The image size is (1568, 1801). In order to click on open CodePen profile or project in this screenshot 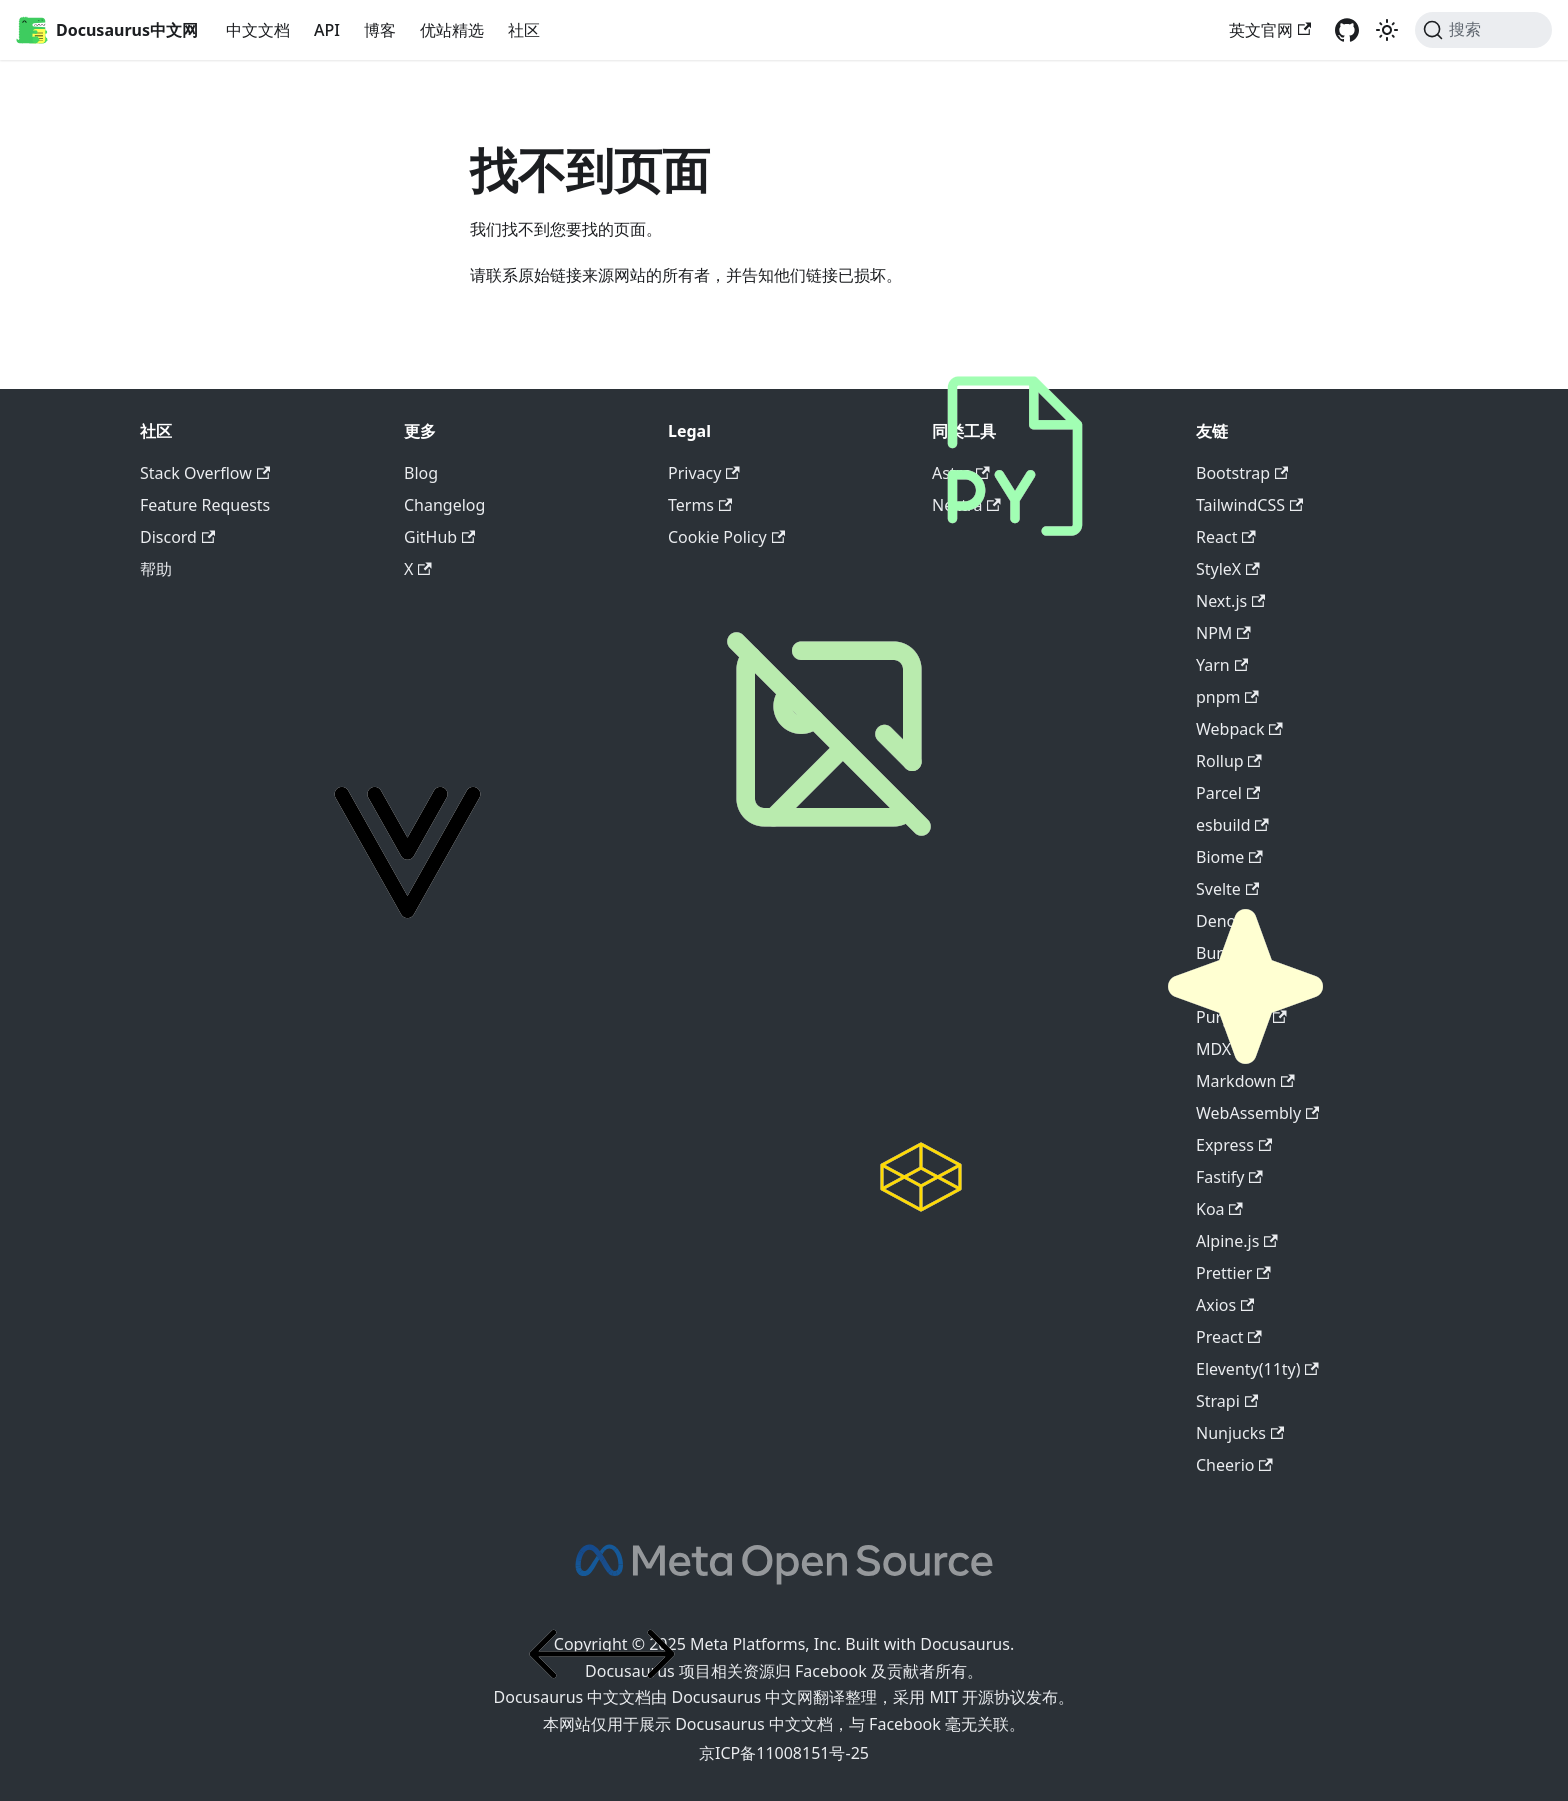, I will do `click(921, 1177)`.